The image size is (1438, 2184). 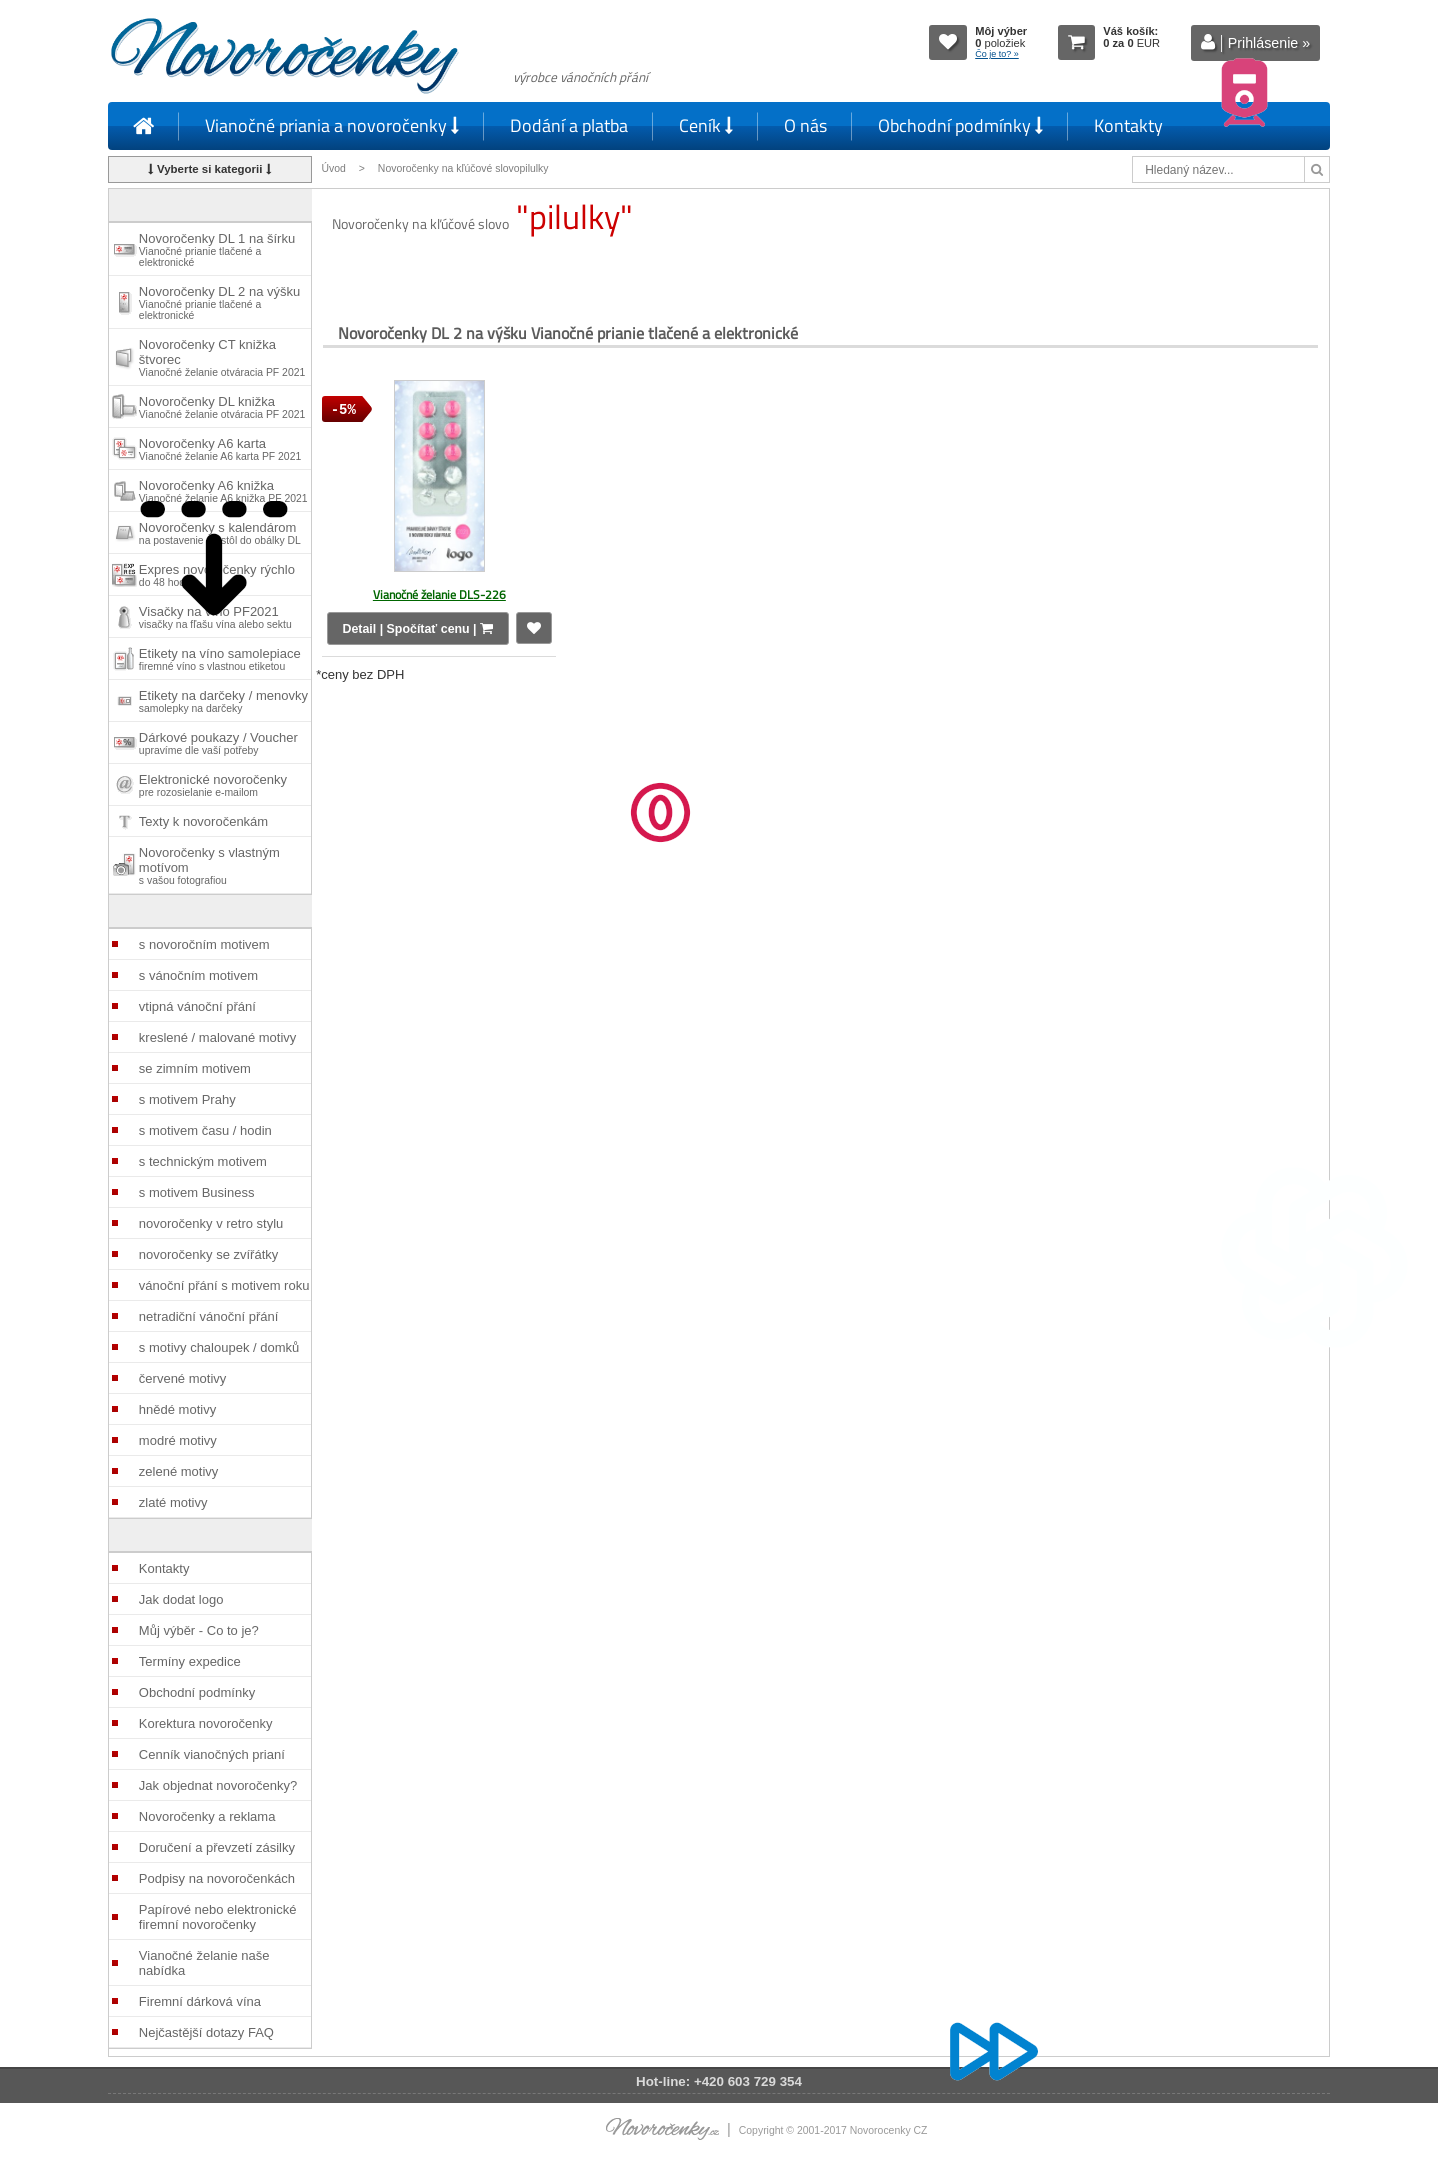 What do you see at coordinates (214, 550) in the screenshot?
I see `expand collapsed content below` at bounding box center [214, 550].